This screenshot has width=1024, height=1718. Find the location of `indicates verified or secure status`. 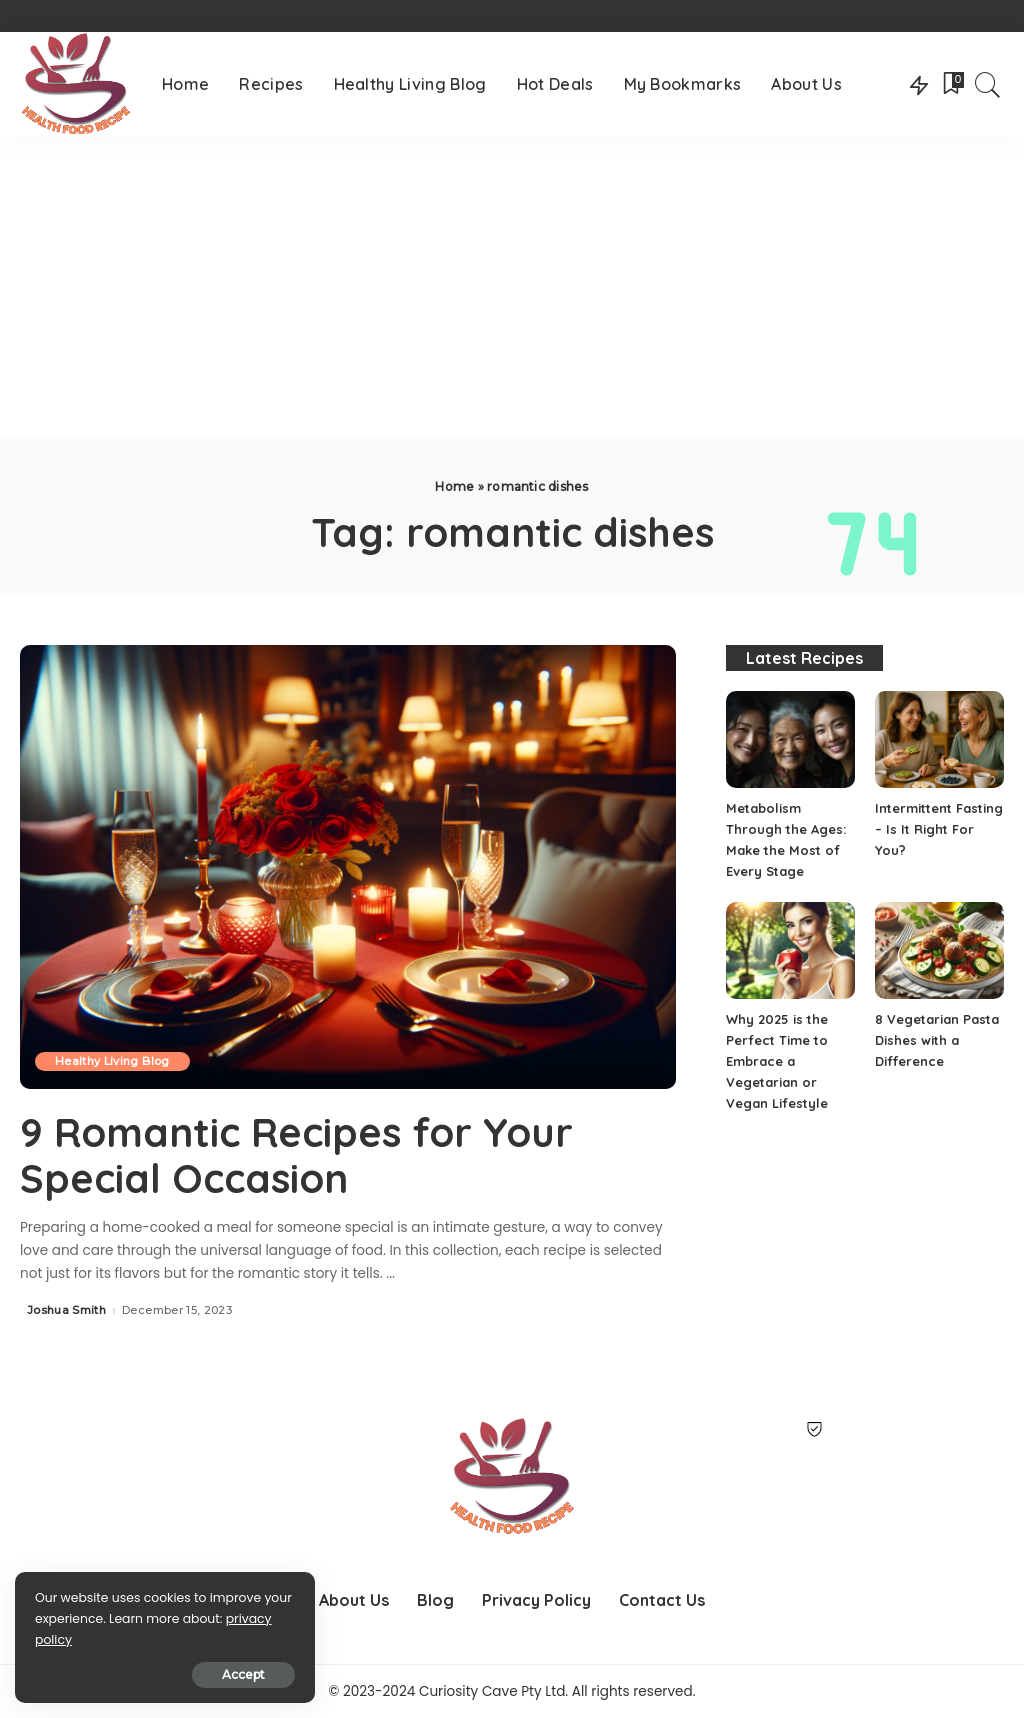

indicates verified or secure status is located at coordinates (814, 1428).